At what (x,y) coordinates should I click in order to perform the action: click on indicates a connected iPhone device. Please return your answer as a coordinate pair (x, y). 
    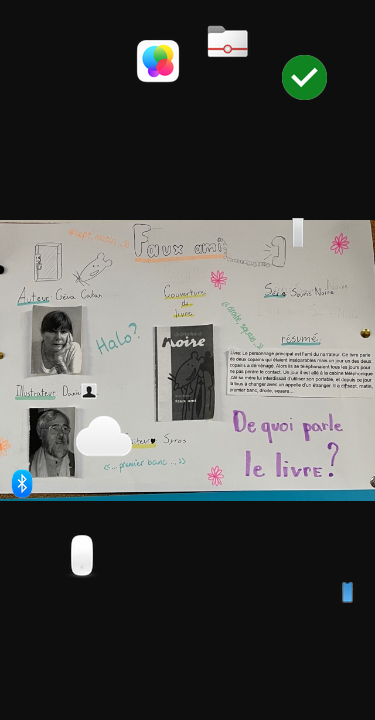
    Looking at the image, I should click on (347, 592).